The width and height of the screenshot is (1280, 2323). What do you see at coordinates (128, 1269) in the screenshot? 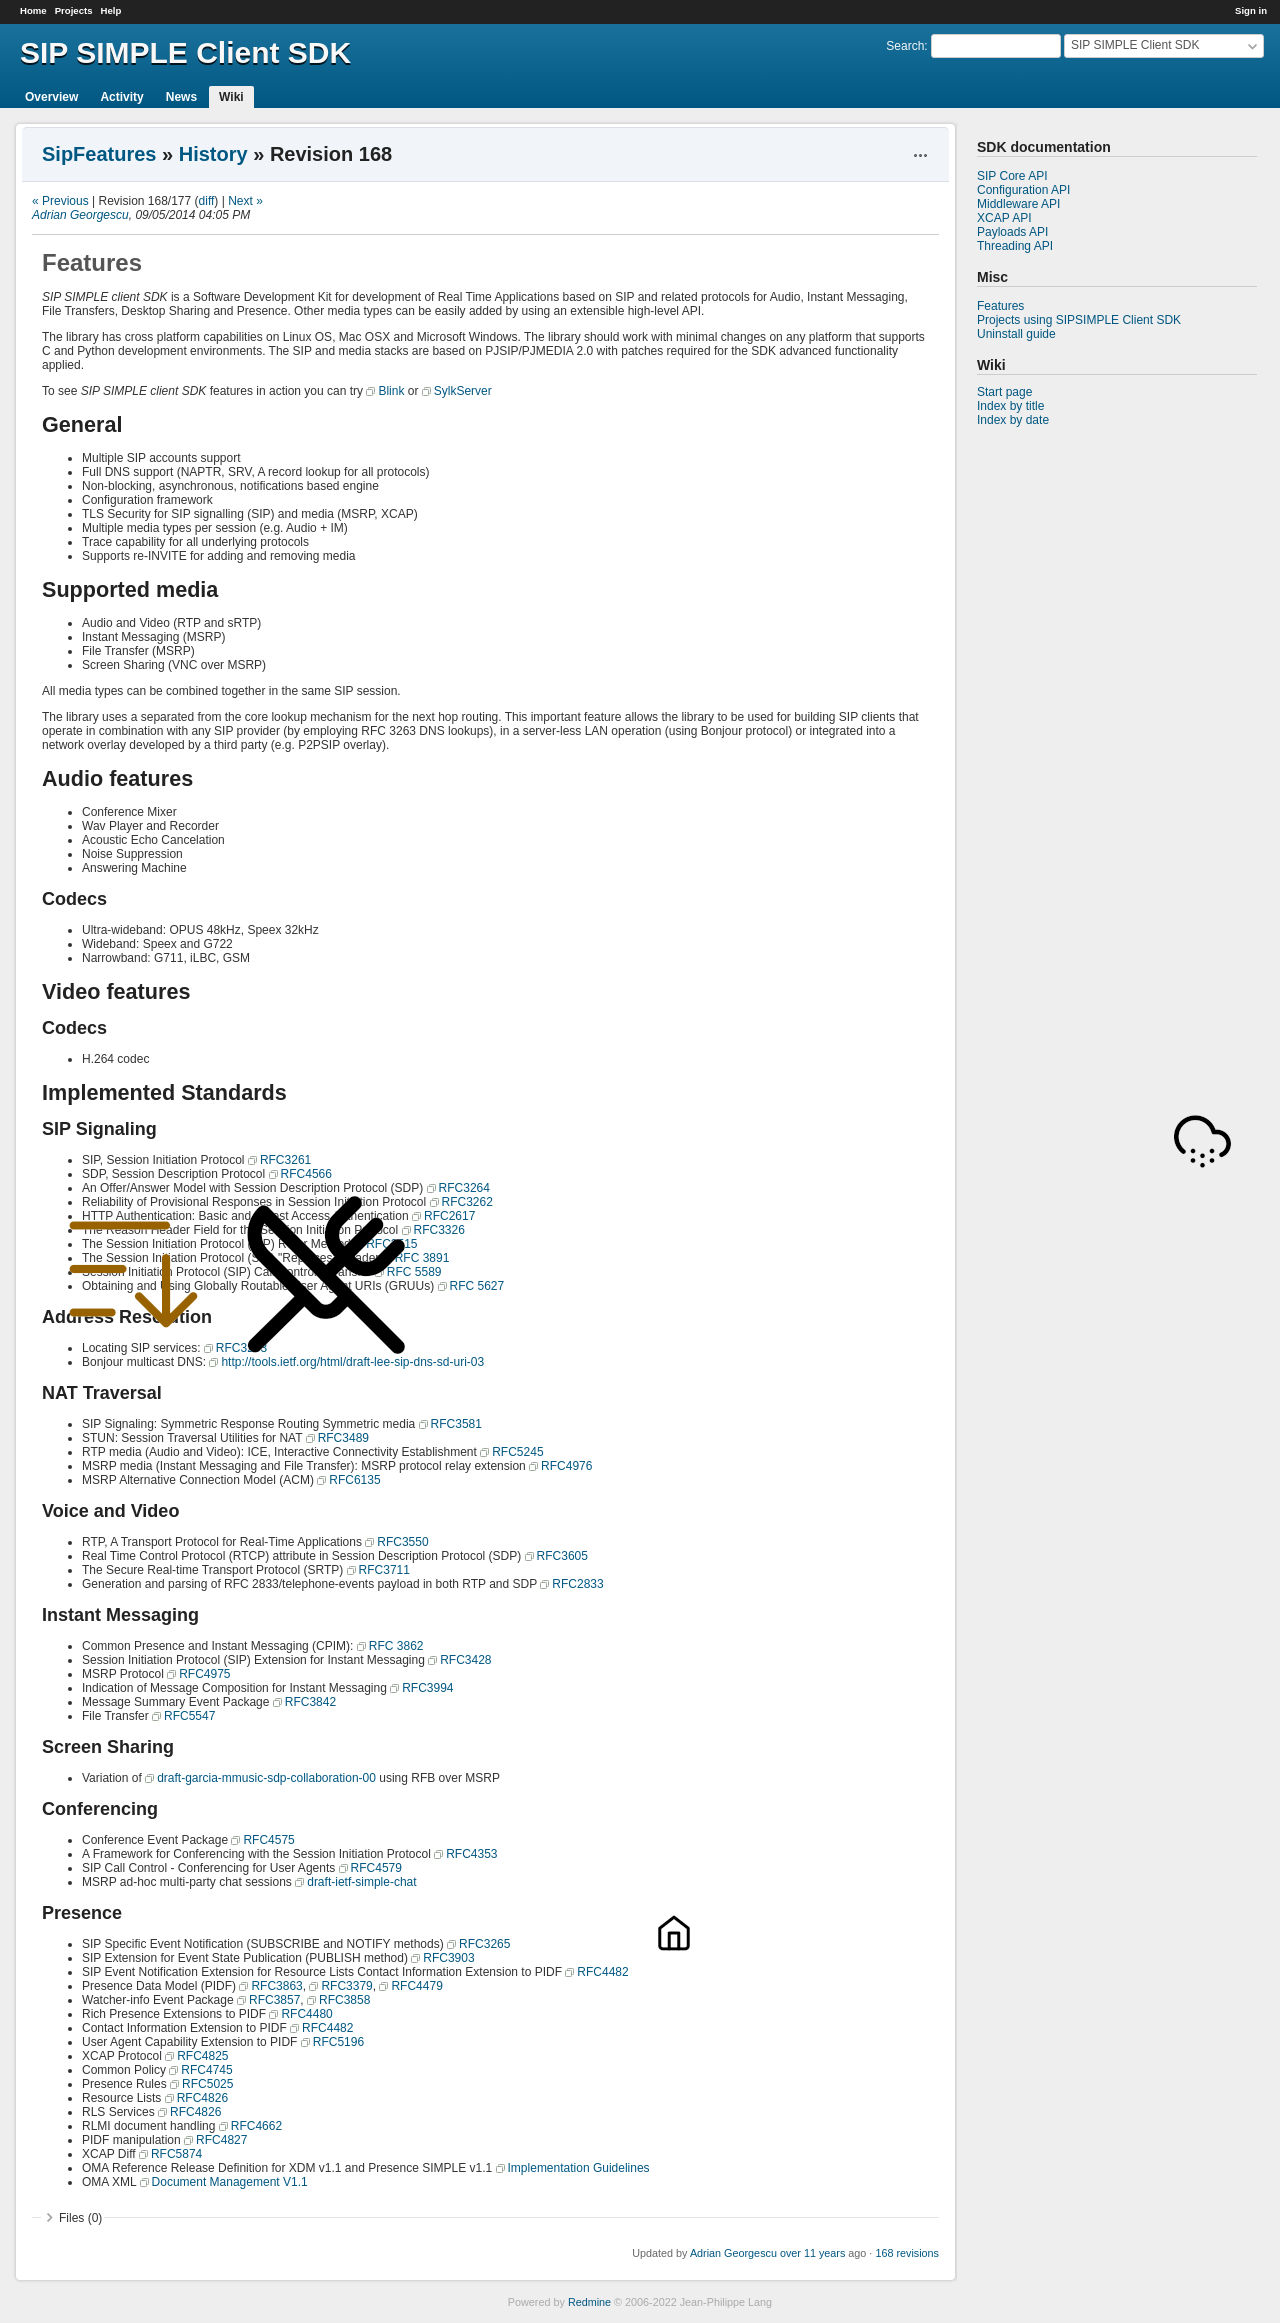
I see `sort items in ascending order` at bounding box center [128, 1269].